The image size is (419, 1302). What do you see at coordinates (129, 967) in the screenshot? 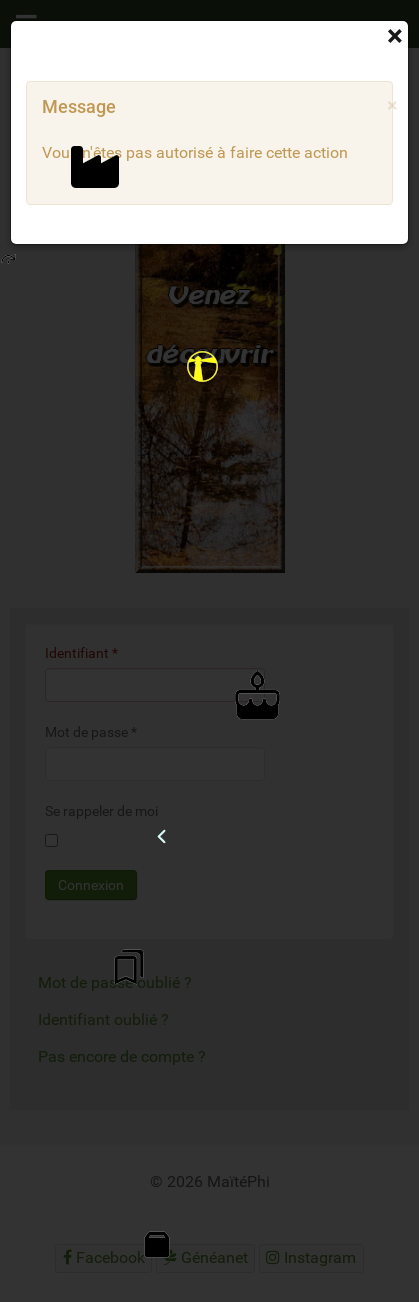
I see `view all saved bookmarks` at bounding box center [129, 967].